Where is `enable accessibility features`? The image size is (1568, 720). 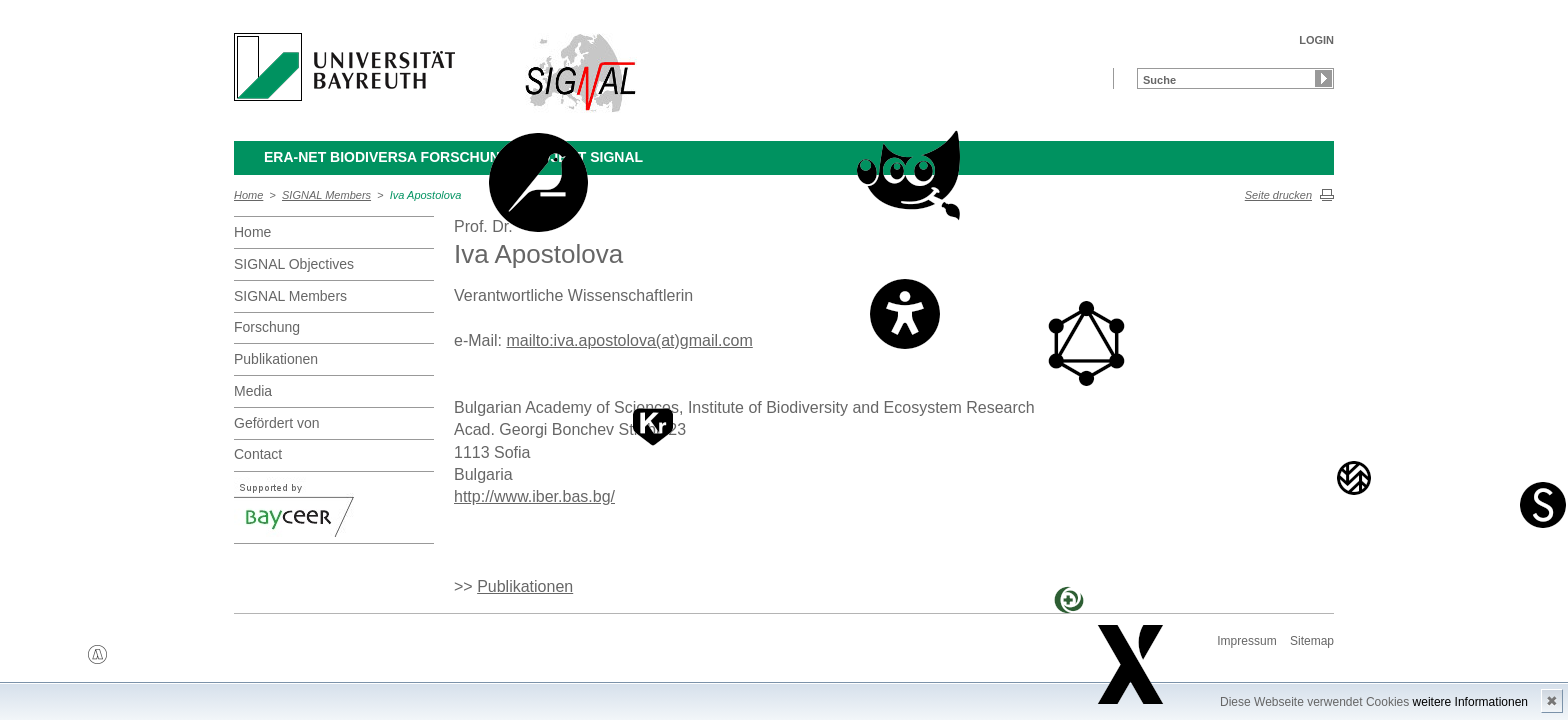
enable accessibility features is located at coordinates (905, 314).